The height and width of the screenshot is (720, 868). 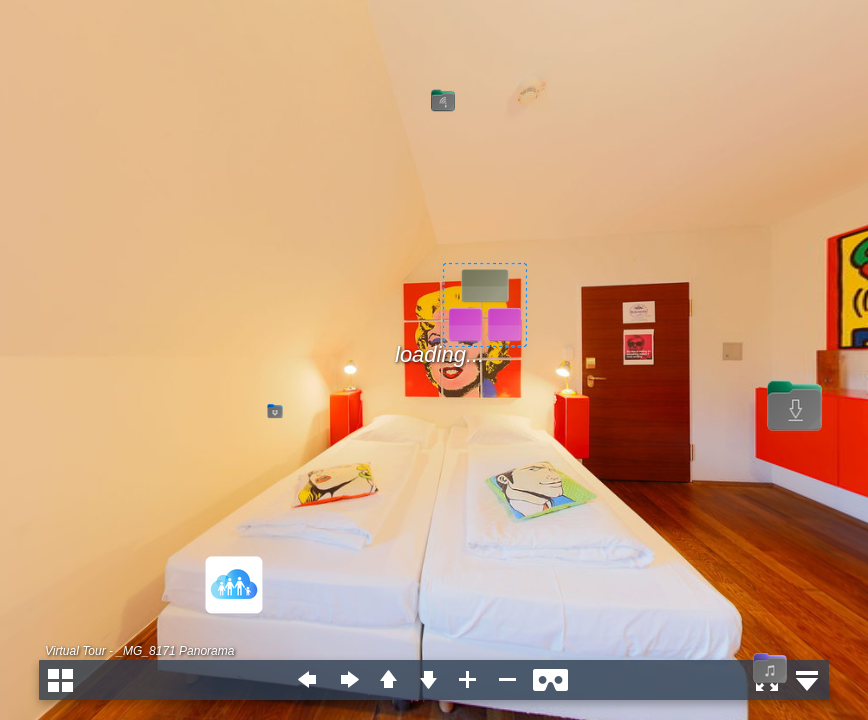 What do you see at coordinates (443, 100) in the screenshot?
I see `open insync cloud sync folder` at bounding box center [443, 100].